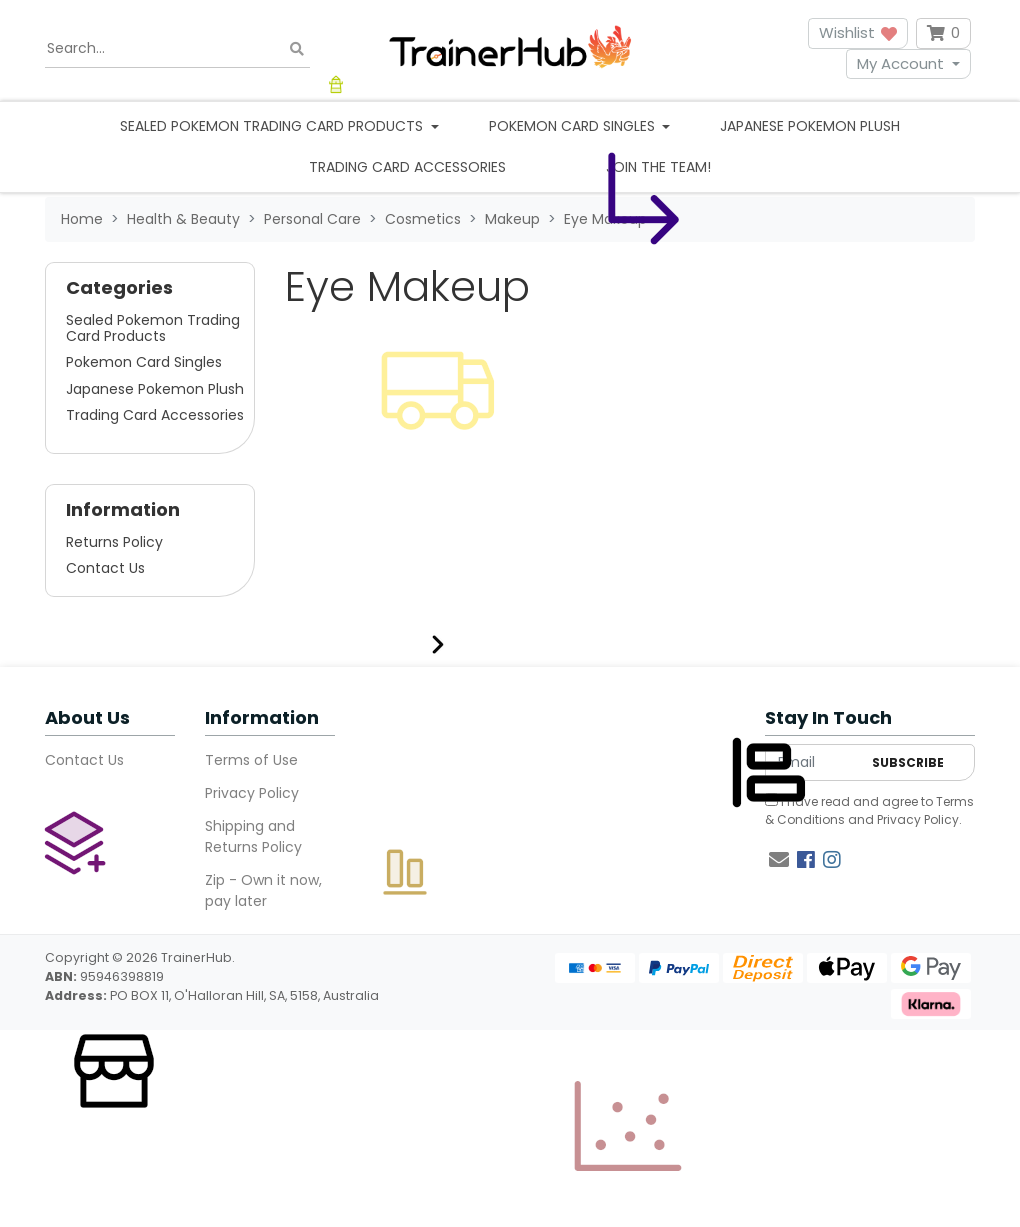 This screenshot has width=1020, height=1227. What do you see at coordinates (636, 198) in the screenshot?
I see `move item down and to the right` at bounding box center [636, 198].